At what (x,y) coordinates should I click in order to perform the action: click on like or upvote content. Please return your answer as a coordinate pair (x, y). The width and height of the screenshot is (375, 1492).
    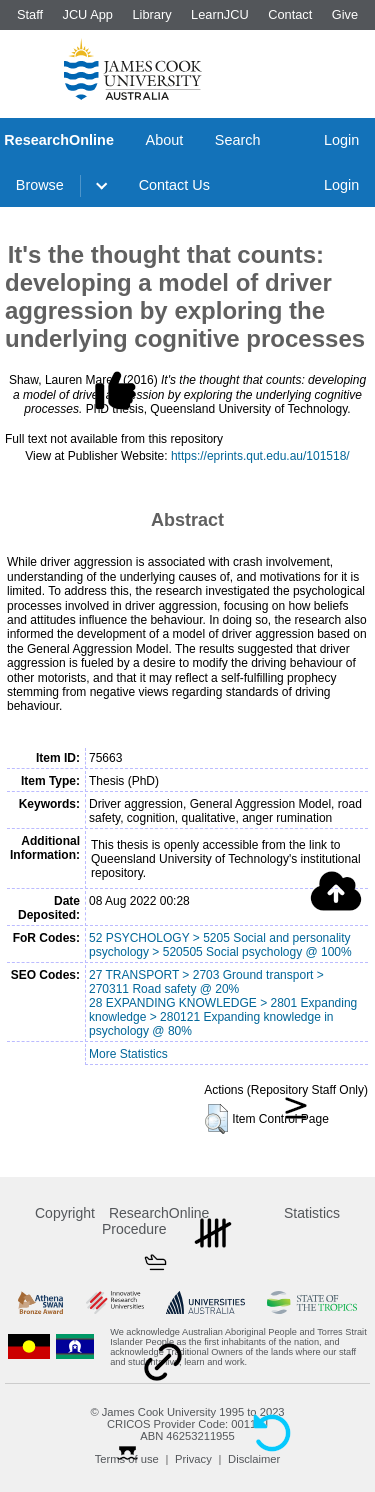
    Looking at the image, I should click on (116, 391).